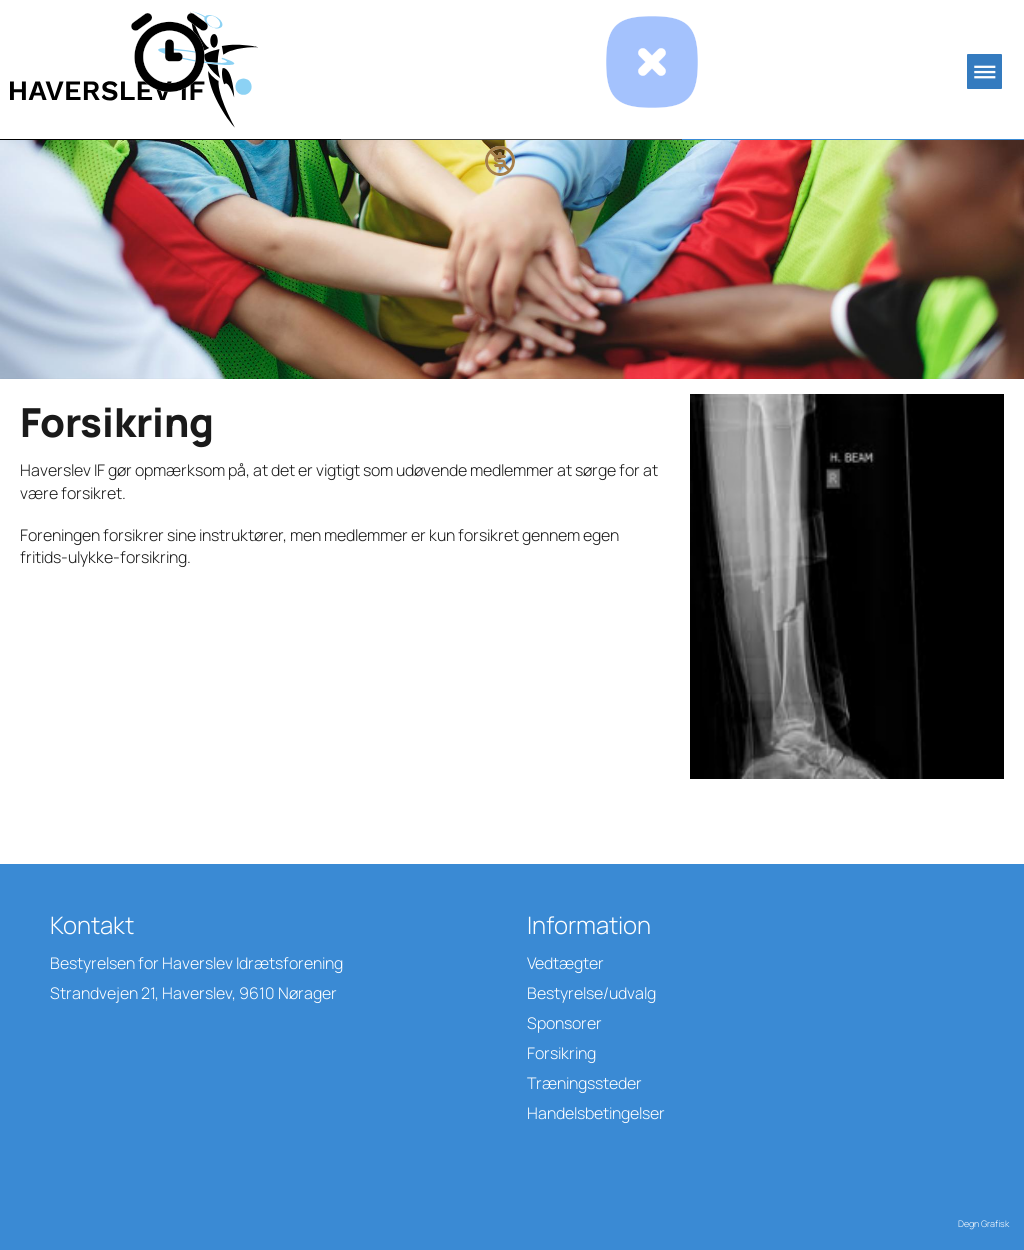 This screenshot has width=1024, height=1250. Describe the element at coordinates (652, 62) in the screenshot. I see `close or dismiss a modal window` at that location.